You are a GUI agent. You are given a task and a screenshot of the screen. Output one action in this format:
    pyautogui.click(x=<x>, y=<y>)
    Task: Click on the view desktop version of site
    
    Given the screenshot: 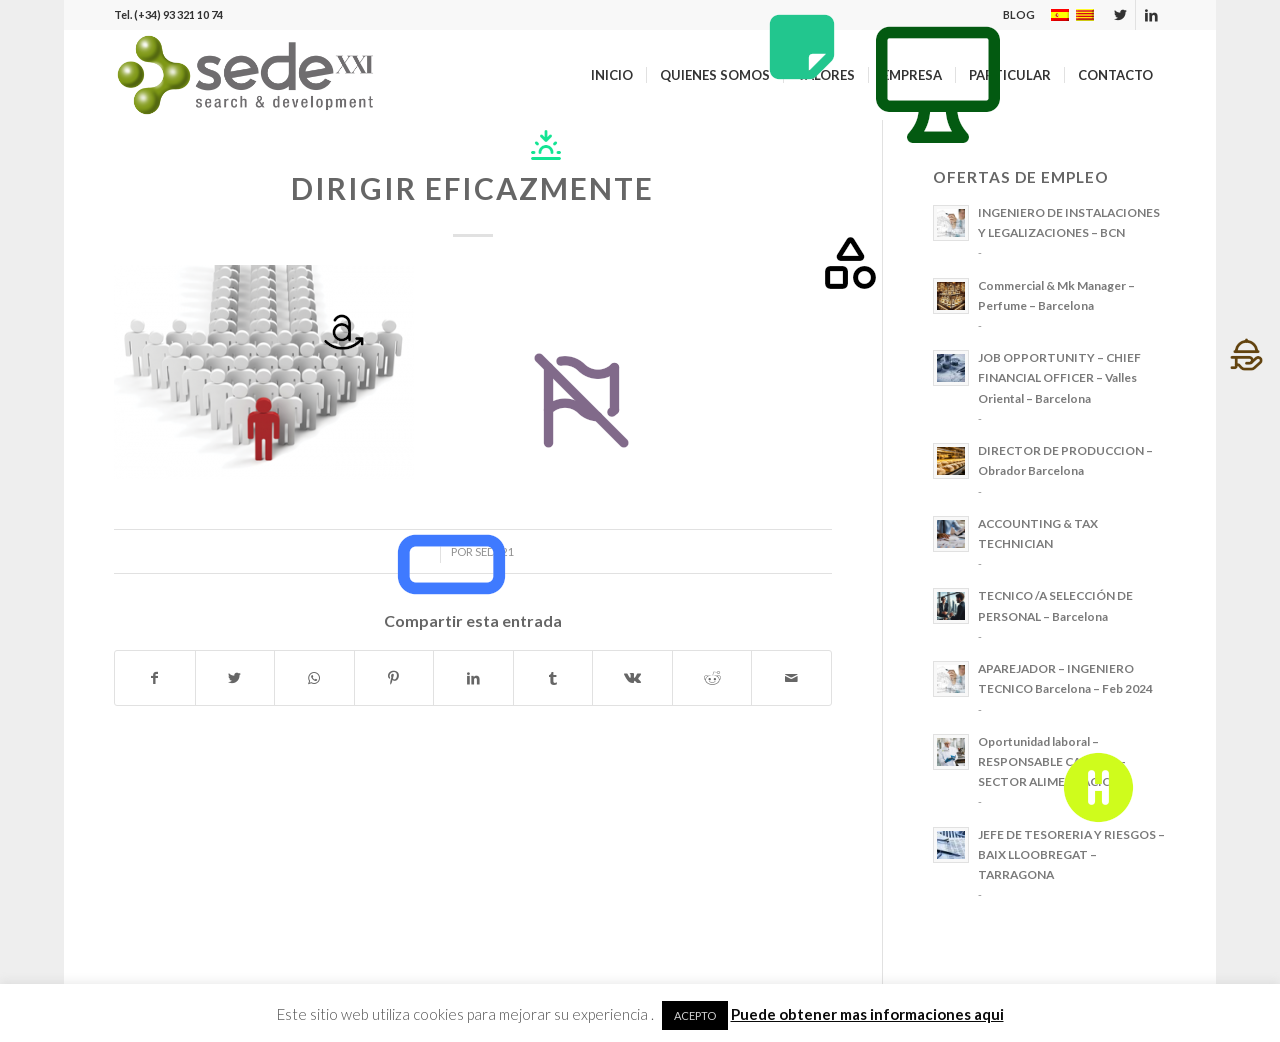 What is the action you would take?
    pyautogui.click(x=938, y=81)
    